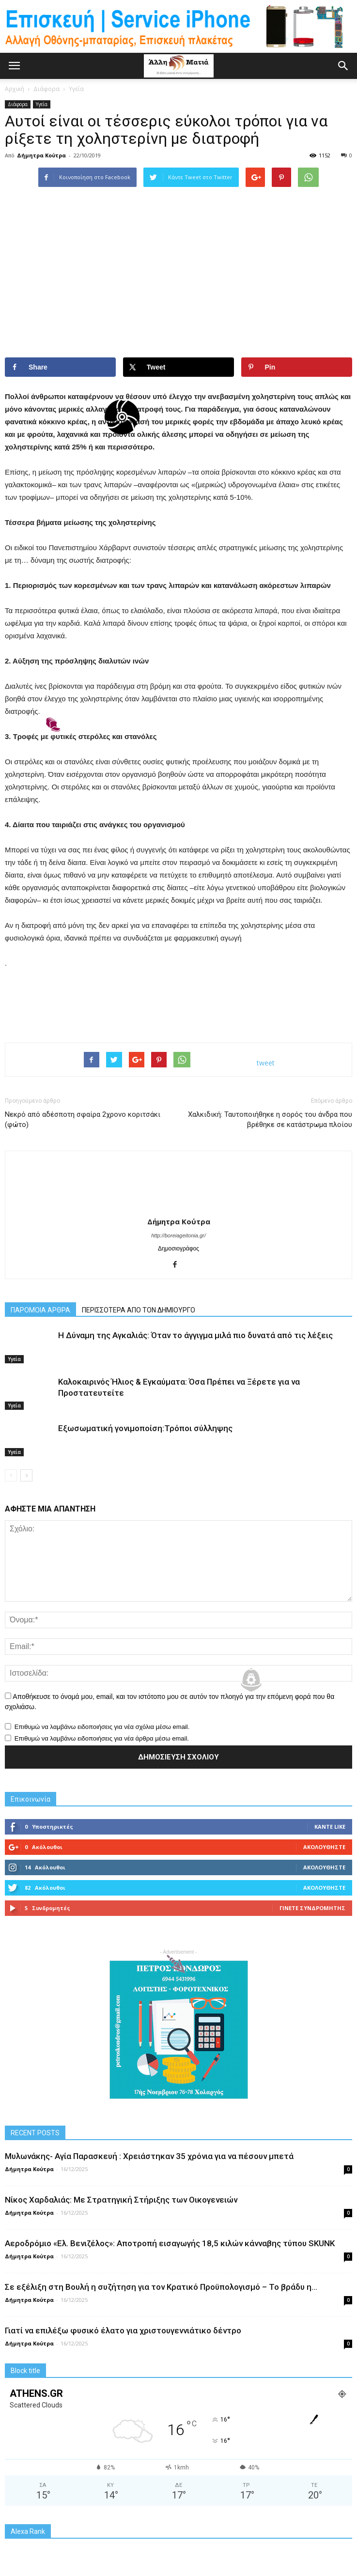 The width and height of the screenshot is (357, 2576). I want to click on bread or bakery item in a cooking game, so click(53, 725).